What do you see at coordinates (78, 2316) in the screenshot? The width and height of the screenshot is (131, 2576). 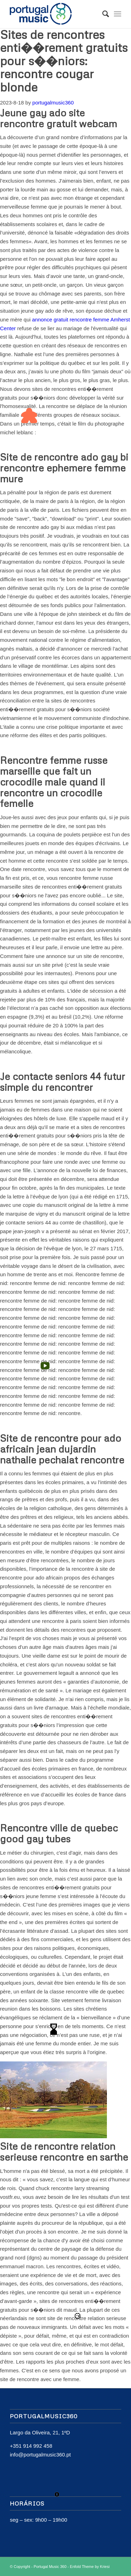 I see `skip to next scheduled item` at bounding box center [78, 2316].